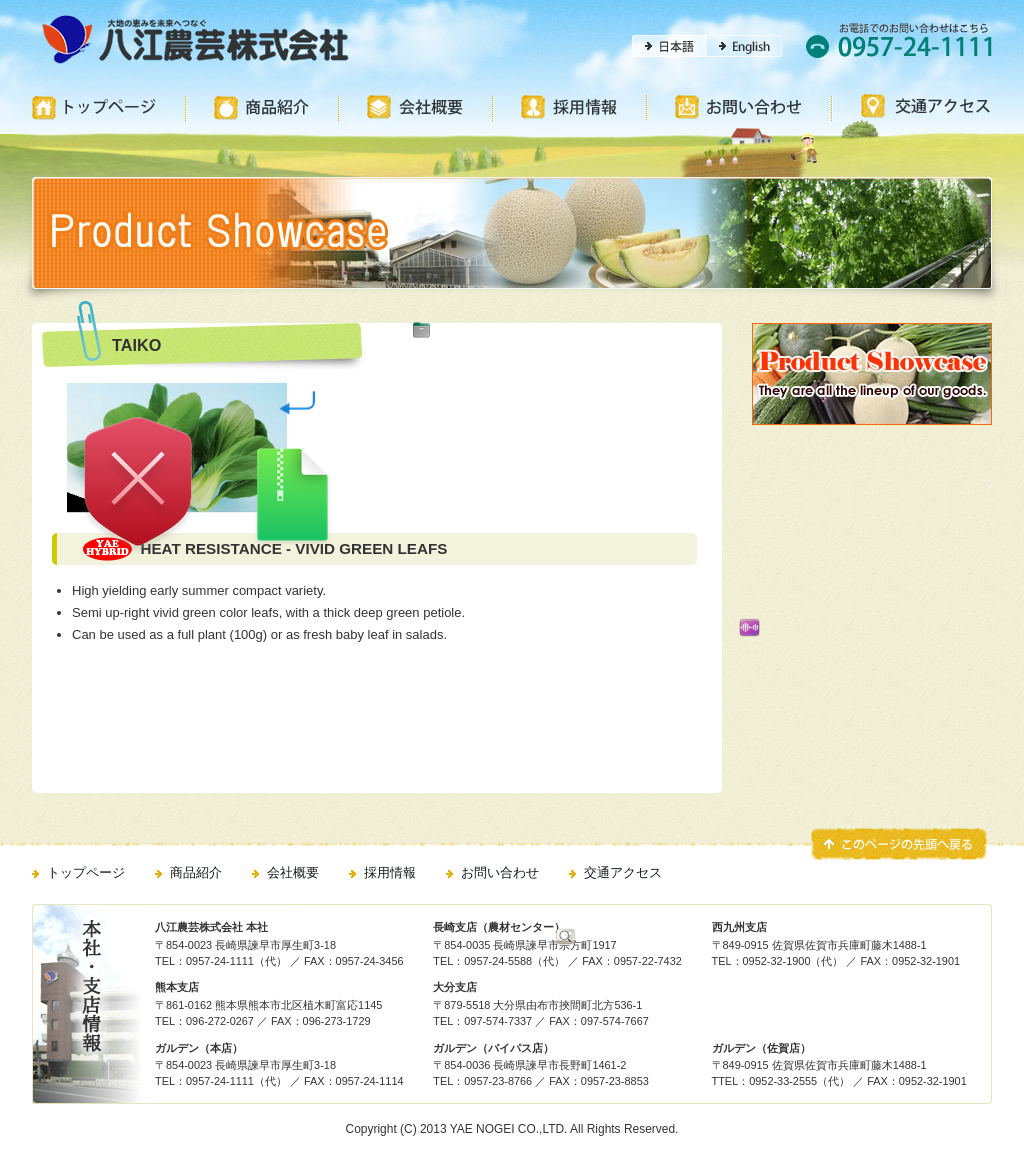 Image resolution: width=1024 pixels, height=1164 pixels. I want to click on open the file manager, so click(421, 329).